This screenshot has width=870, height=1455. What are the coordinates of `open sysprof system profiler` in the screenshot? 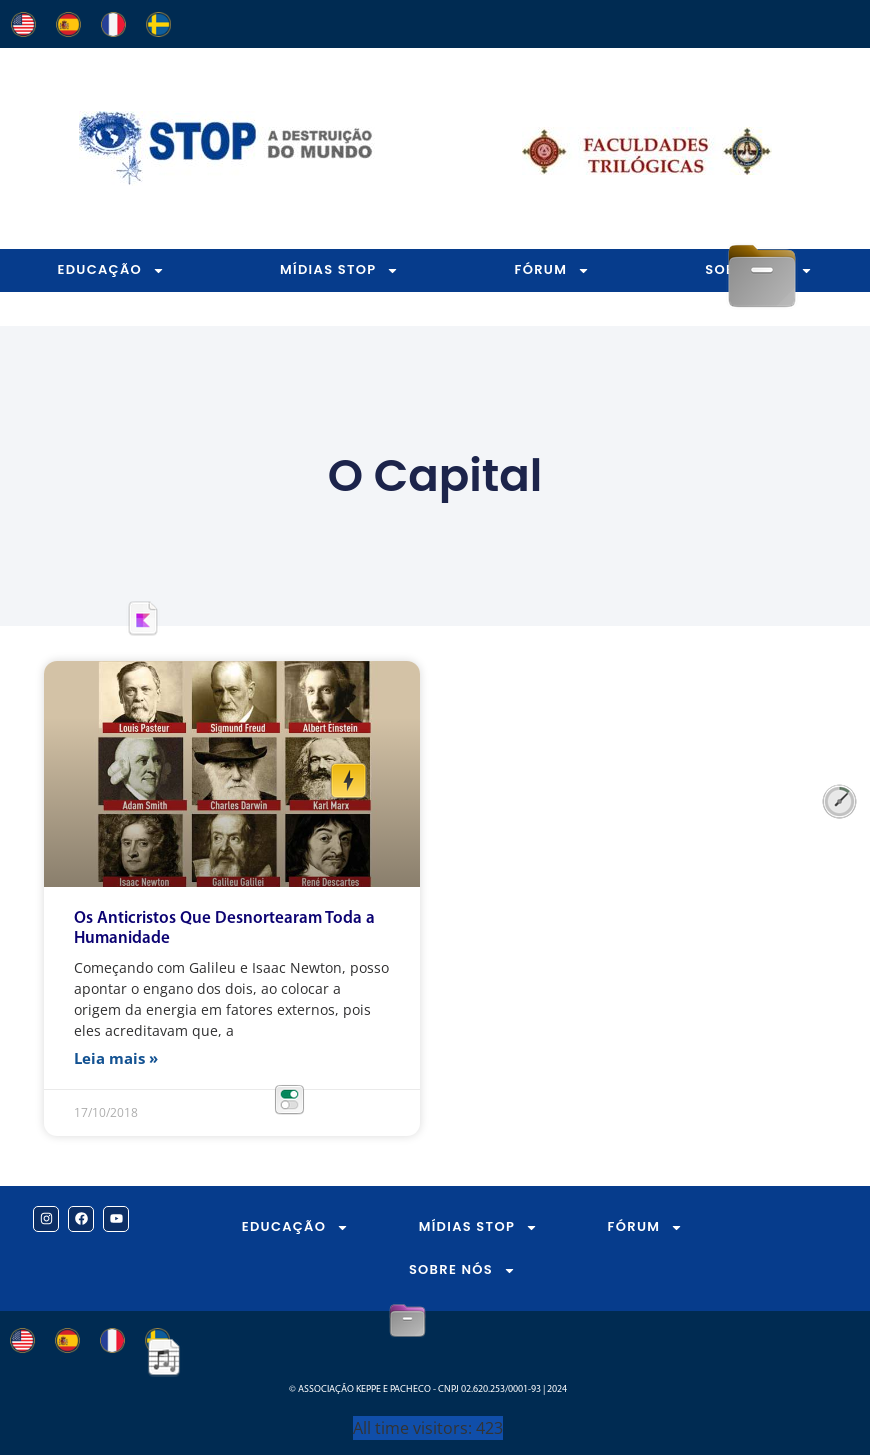 It's located at (839, 801).